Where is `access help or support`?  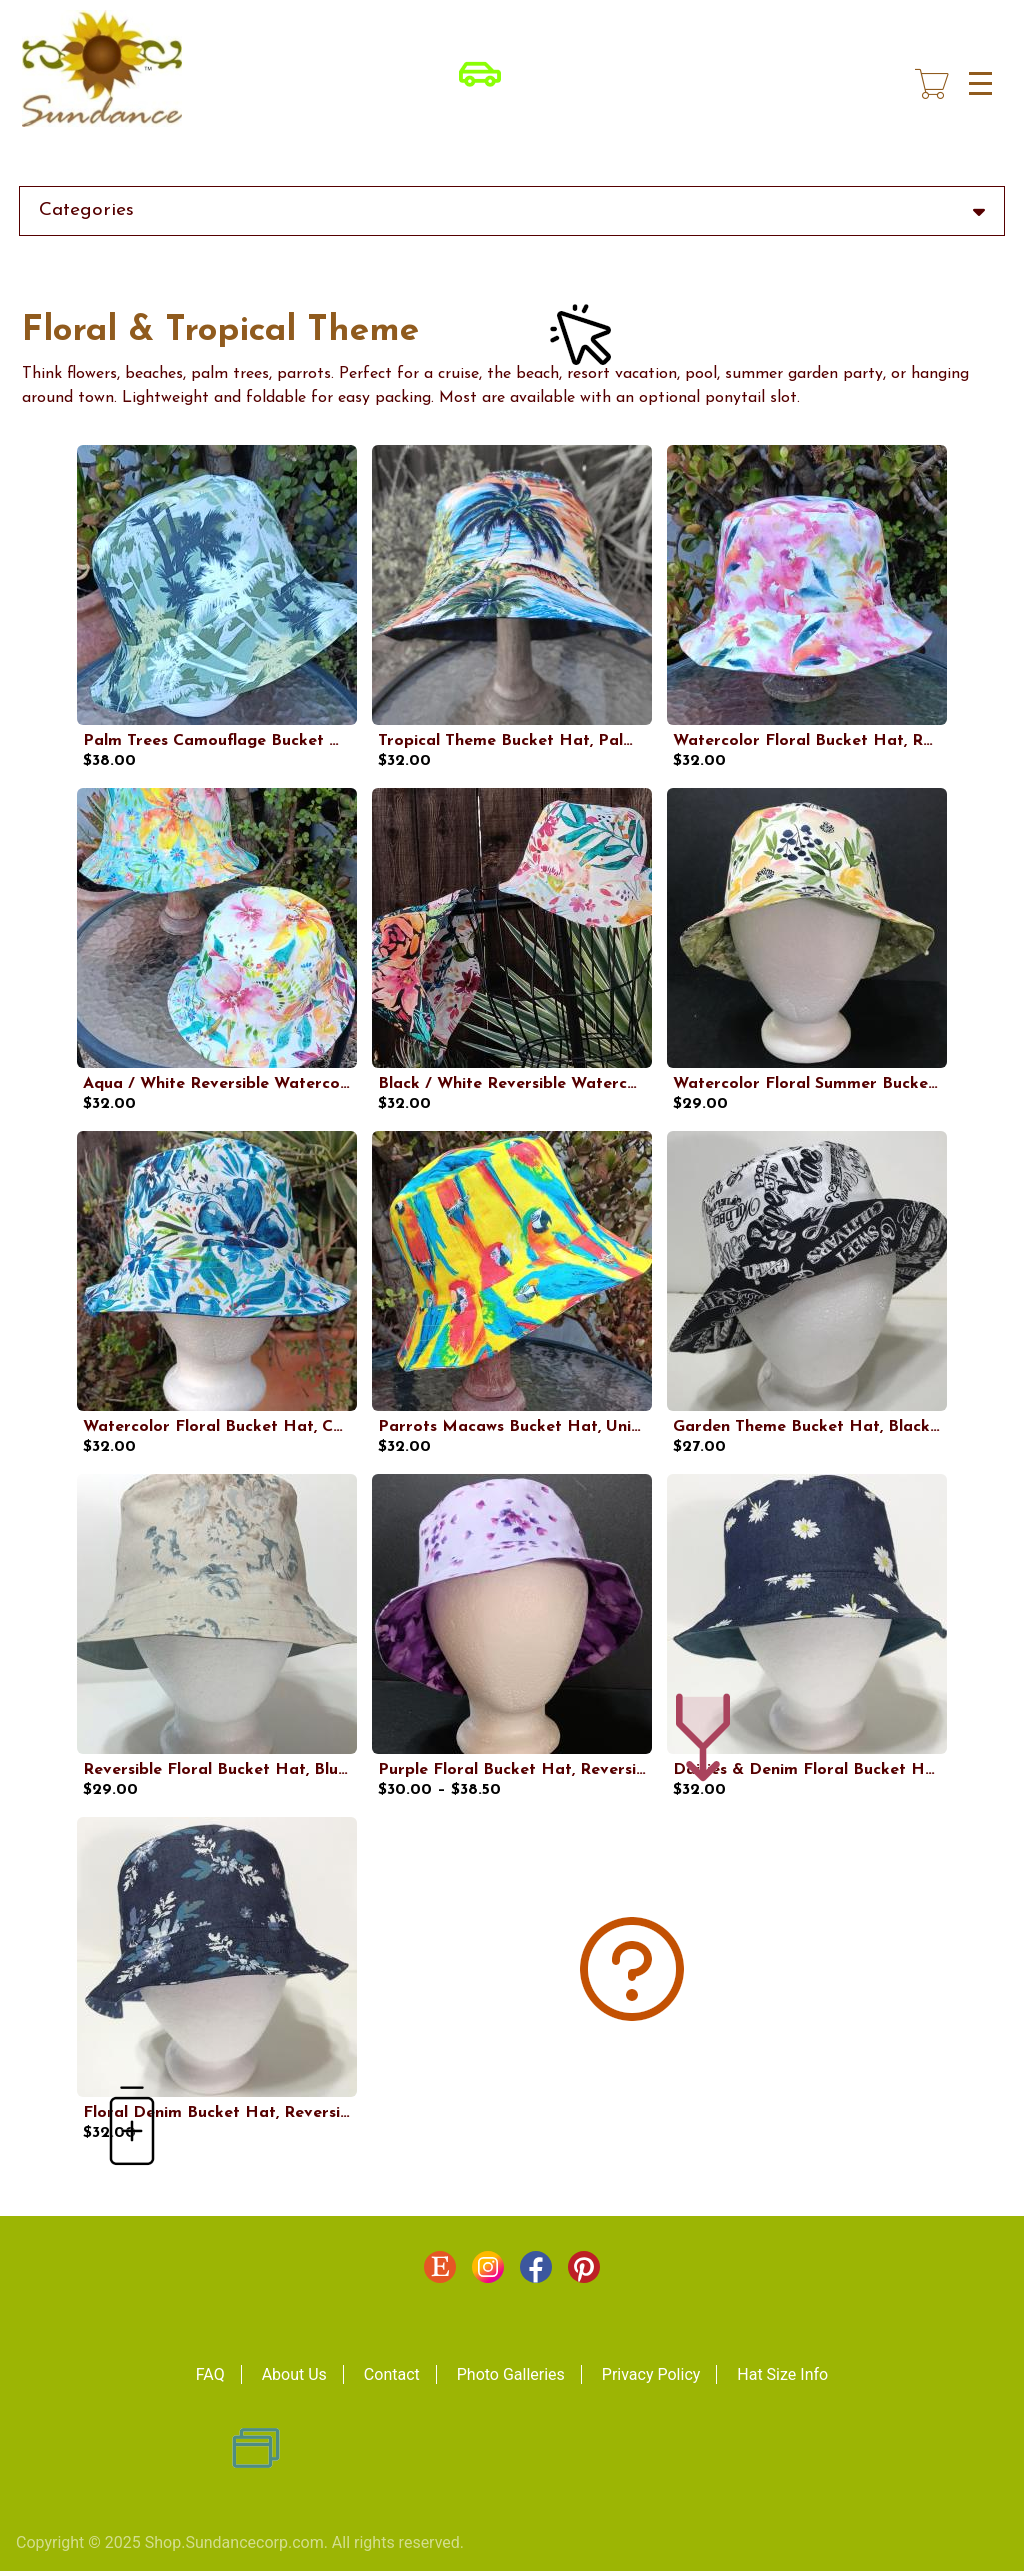 access help or support is located at coordinates (632, 1969).